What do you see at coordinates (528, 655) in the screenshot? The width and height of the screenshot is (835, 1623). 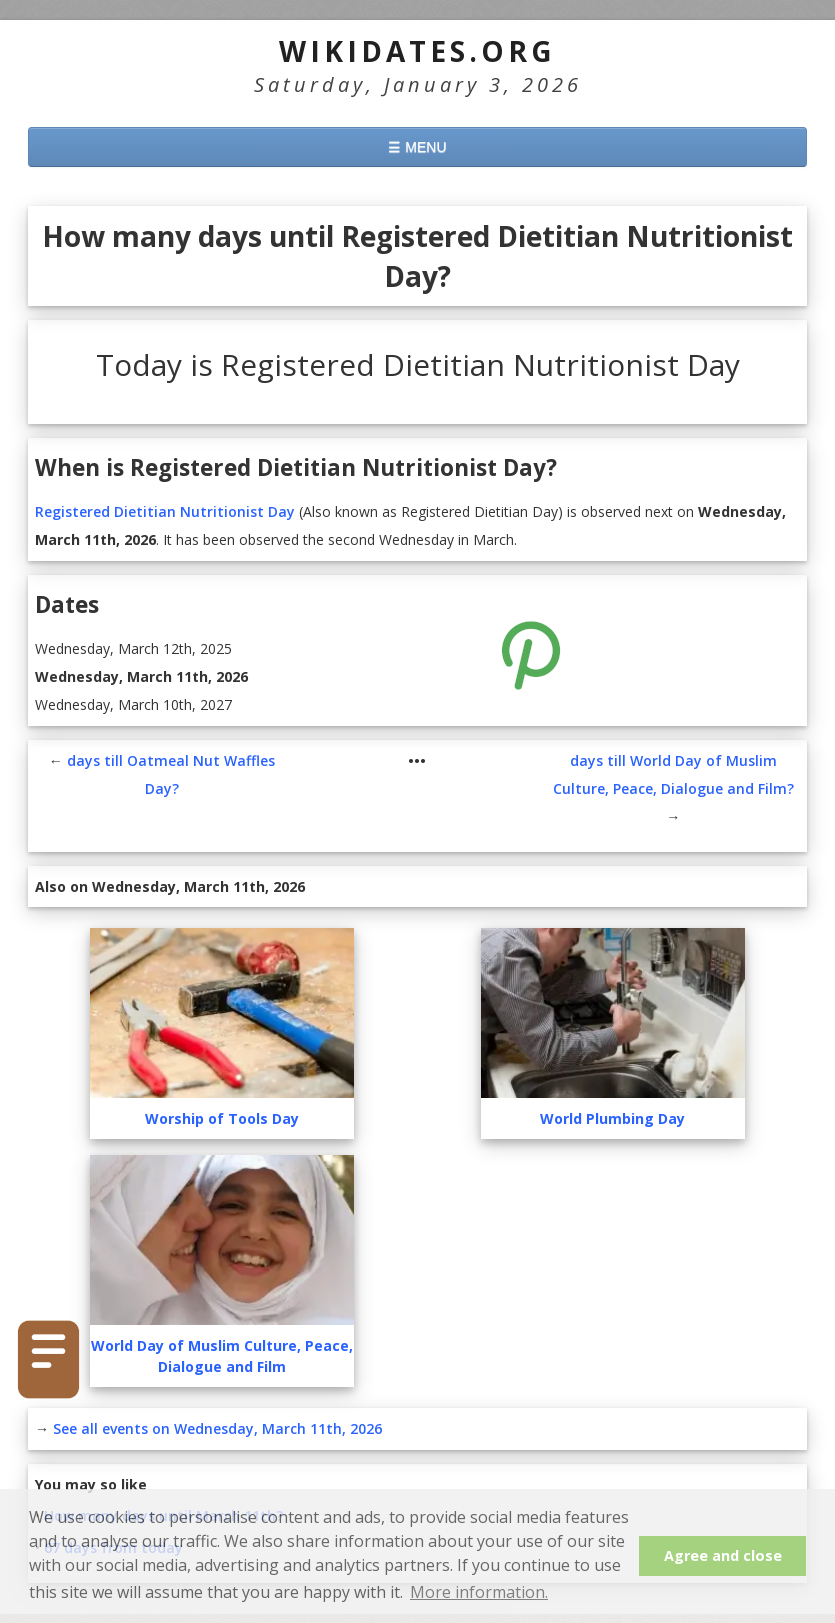 I see `open Pinterest app` at bounding box center [528, 655].